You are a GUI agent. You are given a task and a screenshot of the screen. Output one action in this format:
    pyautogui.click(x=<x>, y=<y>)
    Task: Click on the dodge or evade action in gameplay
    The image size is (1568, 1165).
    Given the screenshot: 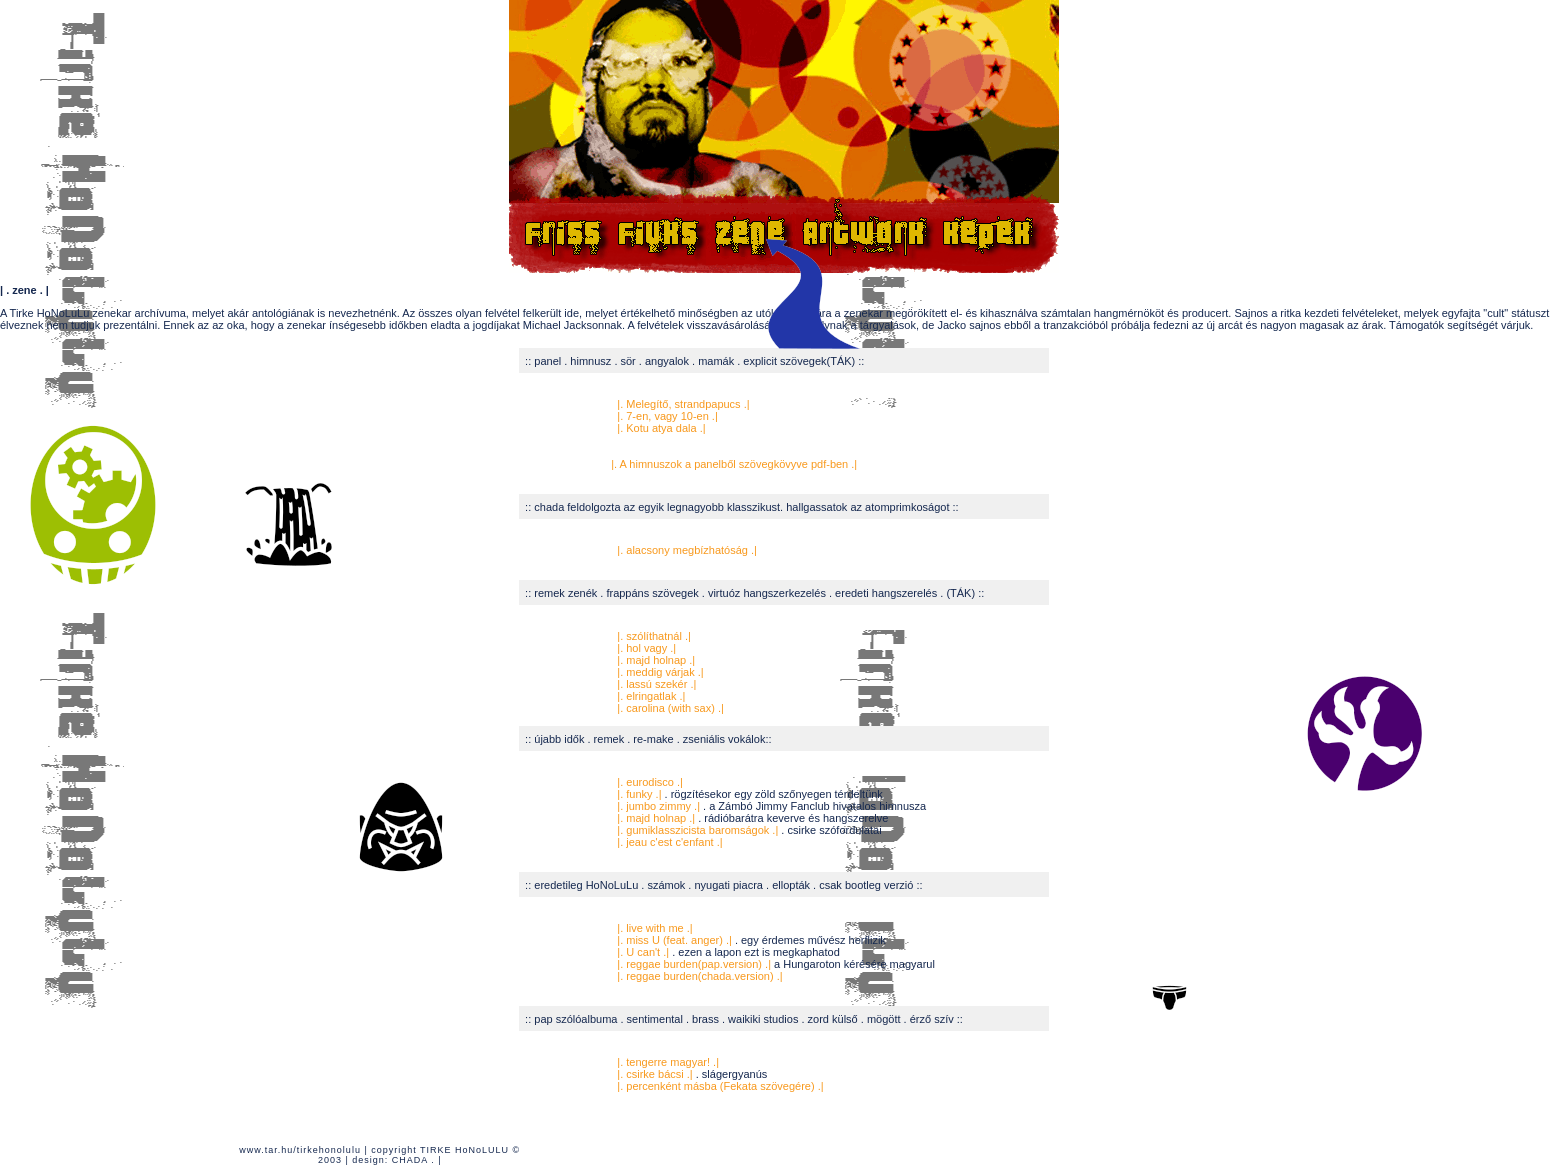 What is the action you would take?
    pyautogui.click(x=809, y=294)
    